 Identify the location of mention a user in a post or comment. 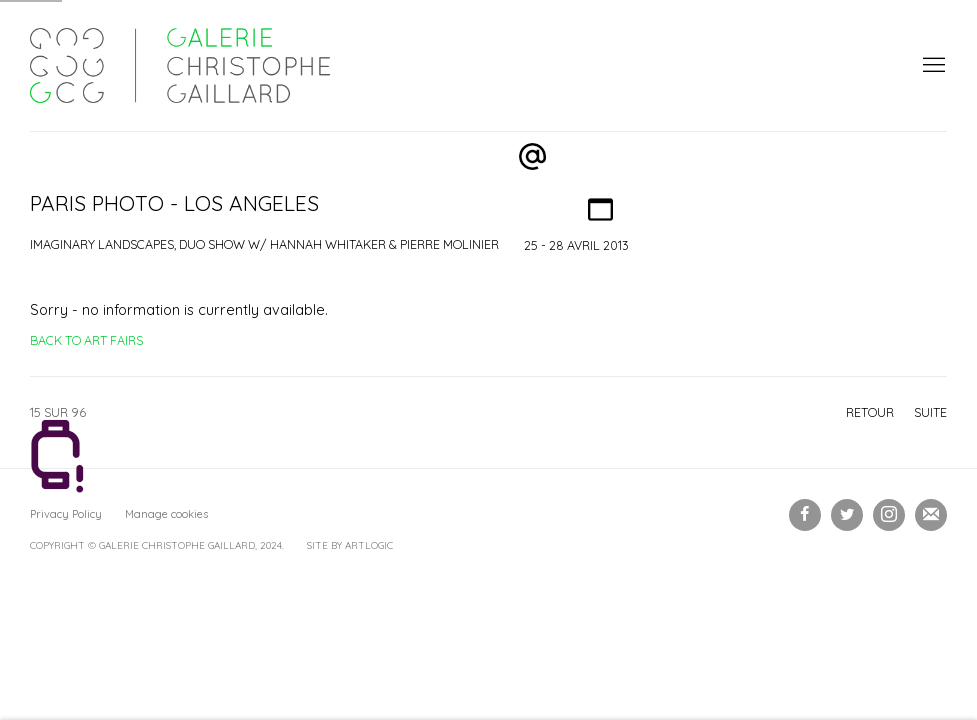
(532, 156).